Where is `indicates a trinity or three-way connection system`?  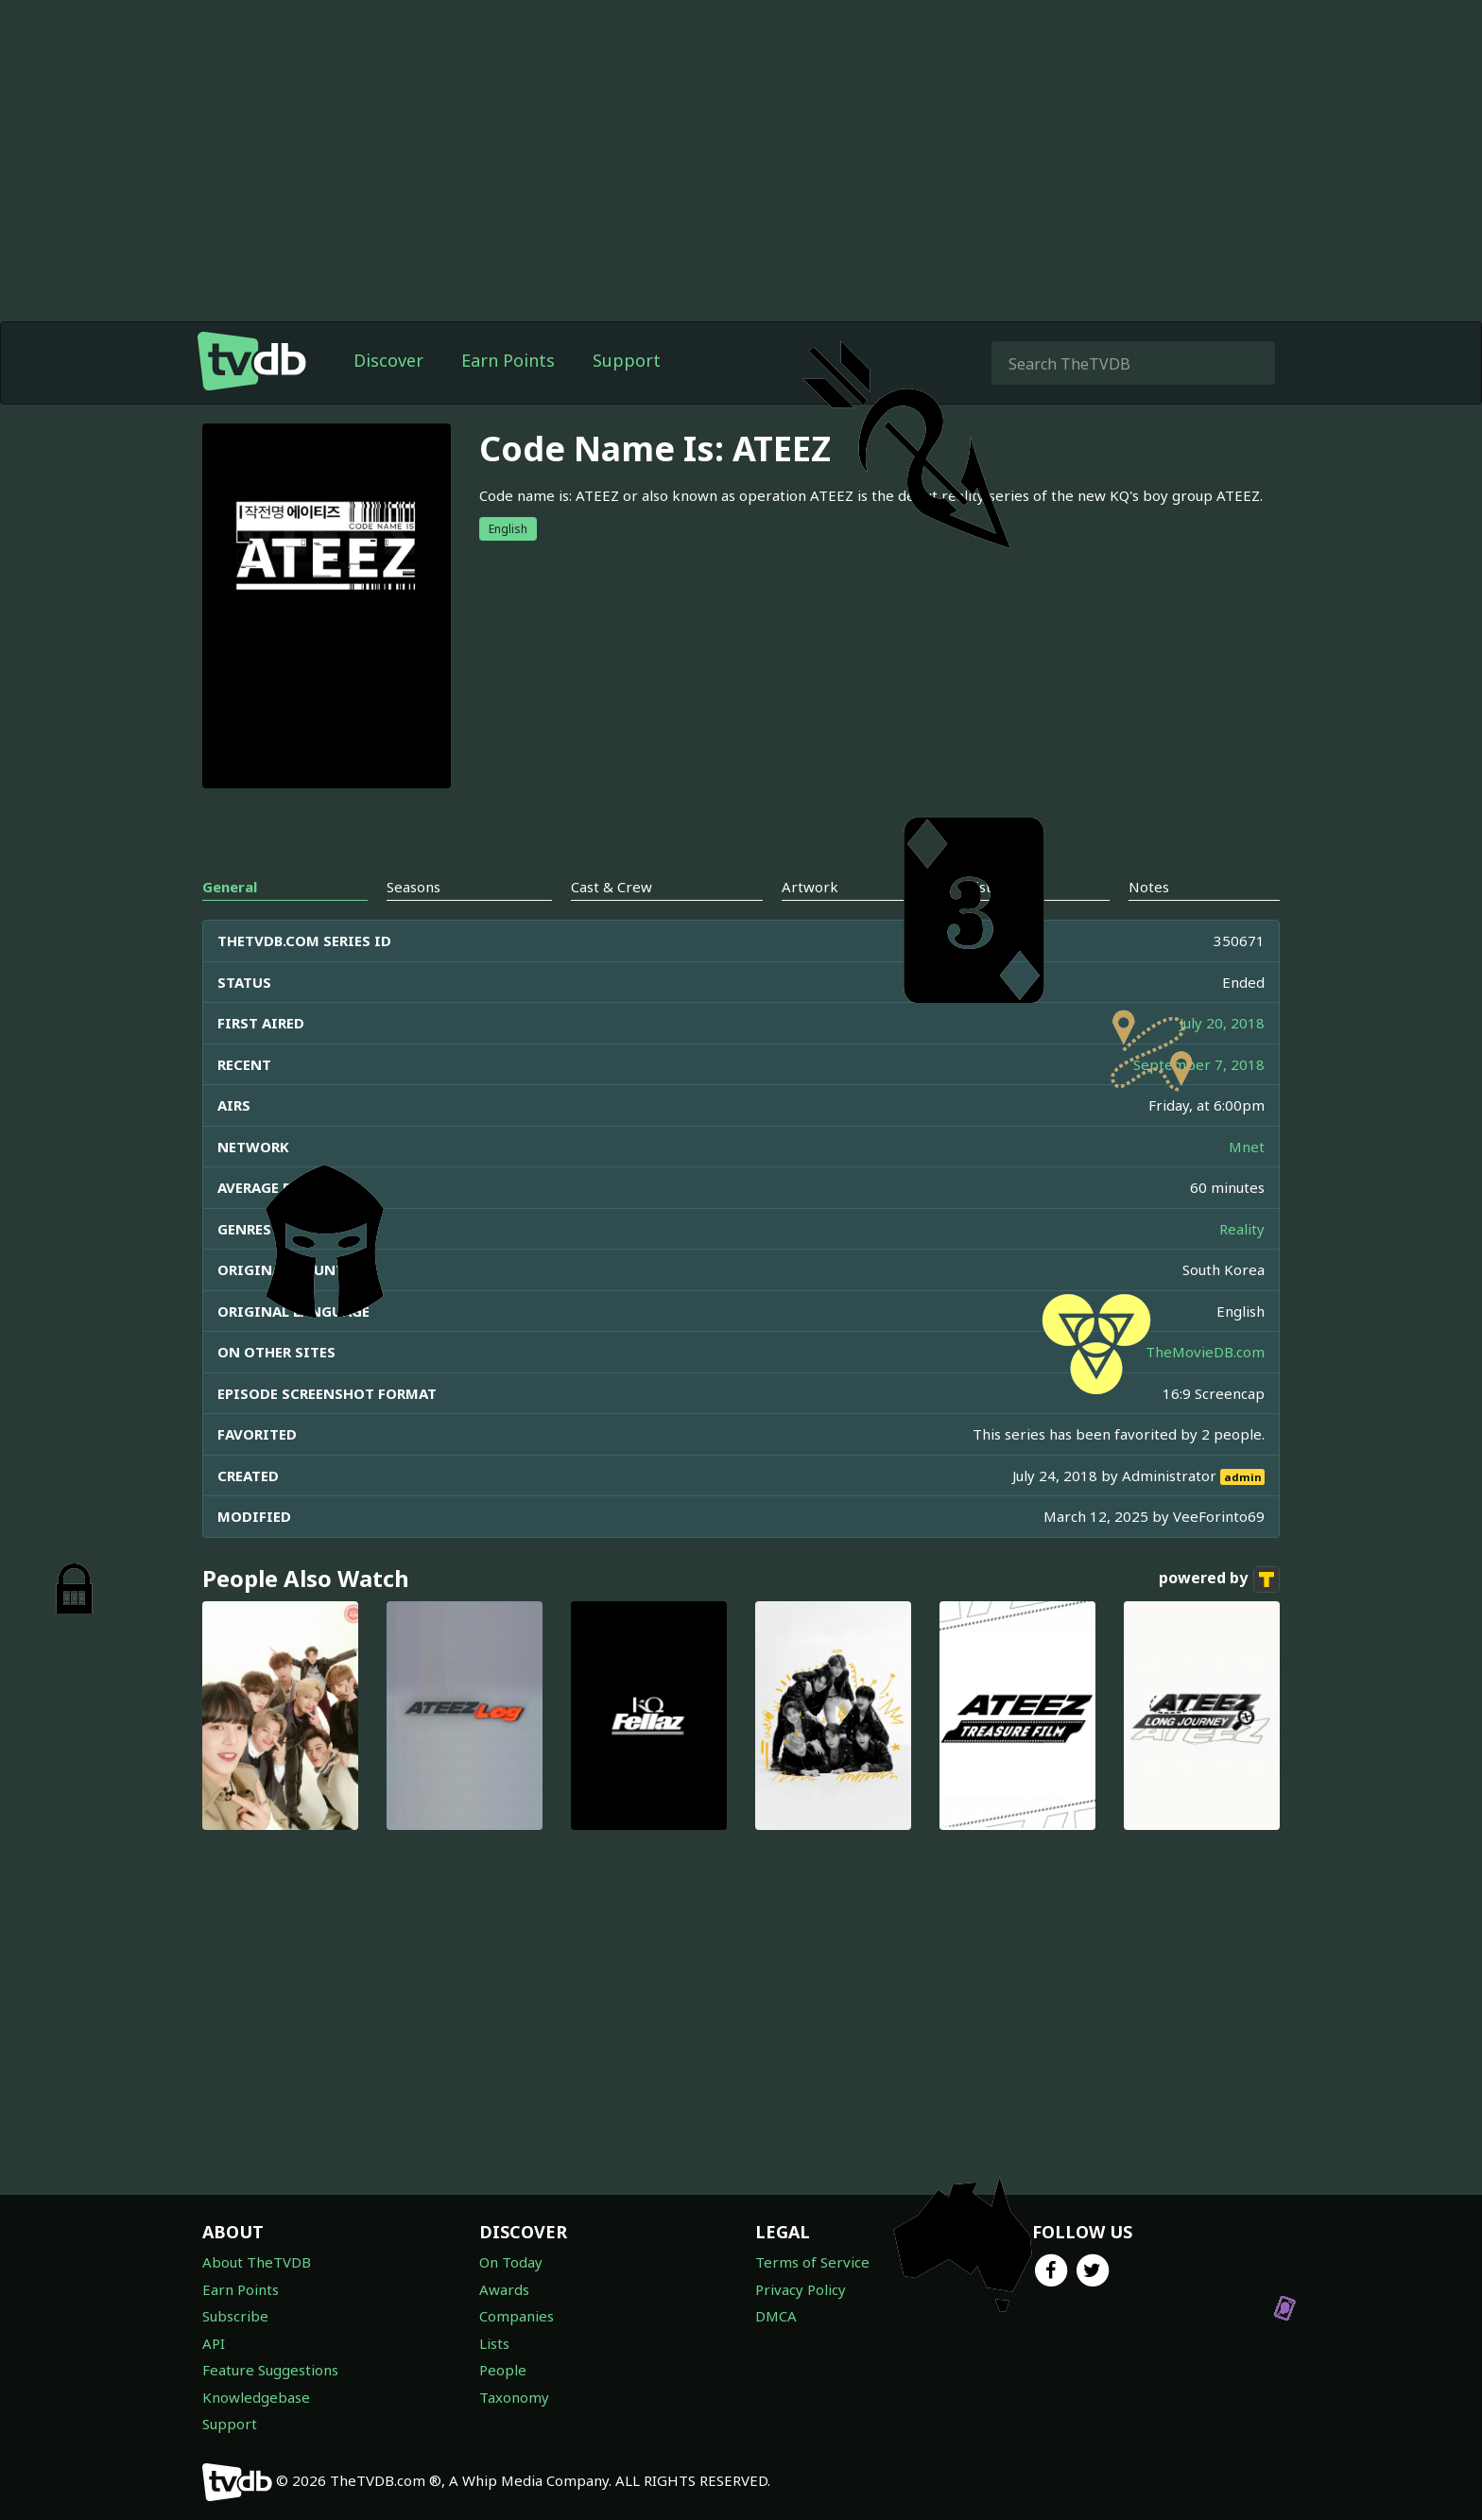 indicates a trinity or three-way connection system is located at coordinates (1095, 1343).